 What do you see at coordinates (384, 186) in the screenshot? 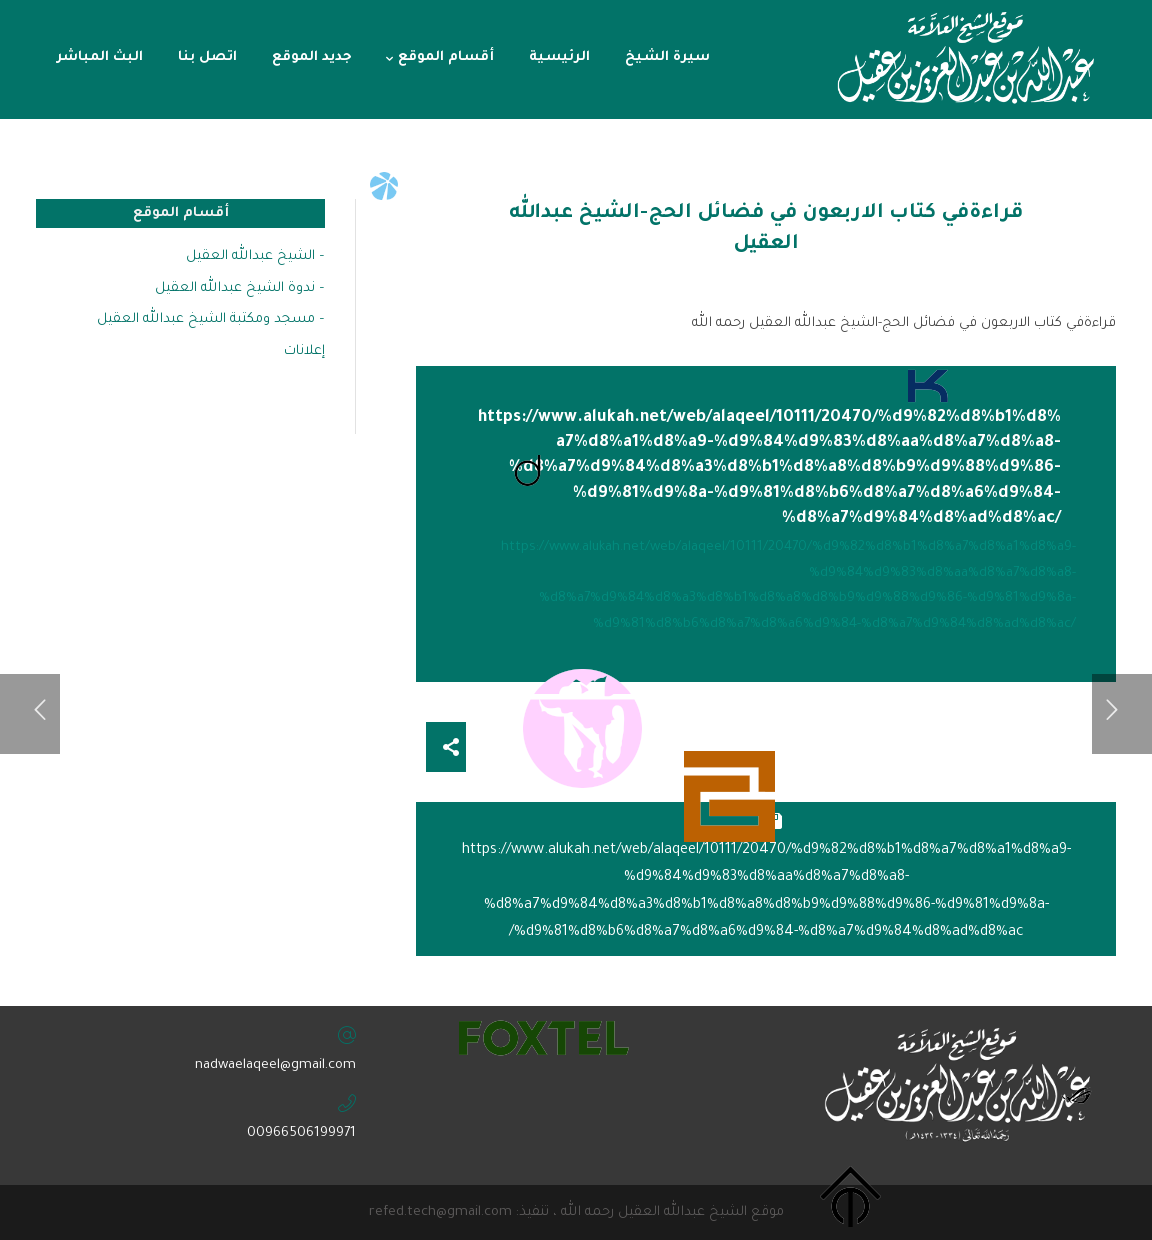
I see `cloud native buildpacks logo` at bounding box center [384, 186].